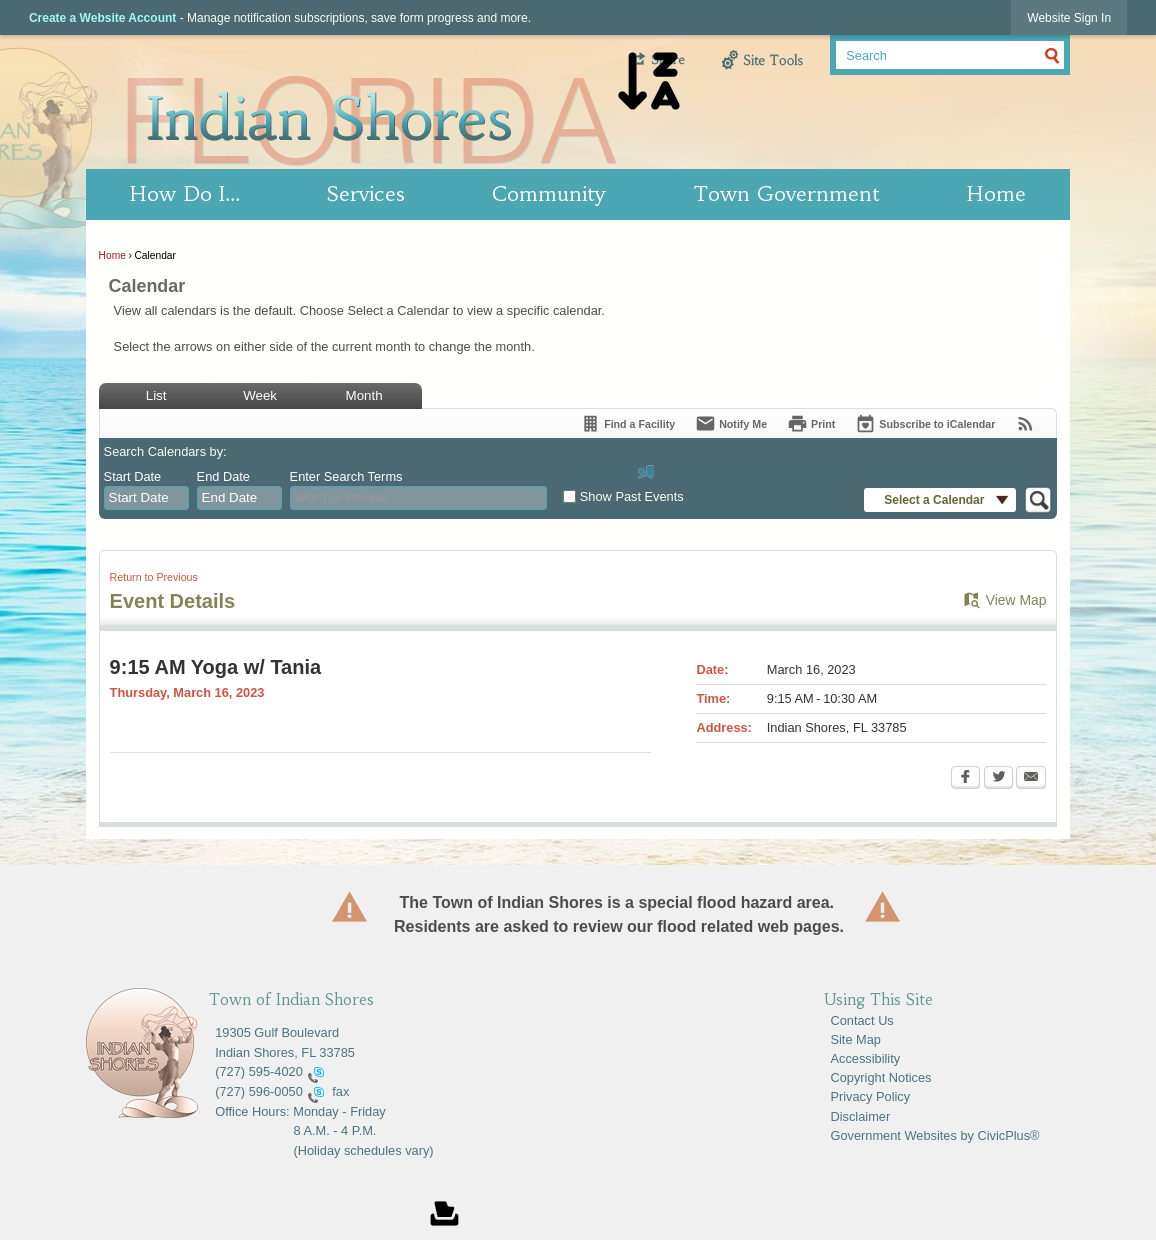 This screenshot has width=1156, height=1240. I want to click on access tissue box or hygiene supplies, so click(444, 1213).